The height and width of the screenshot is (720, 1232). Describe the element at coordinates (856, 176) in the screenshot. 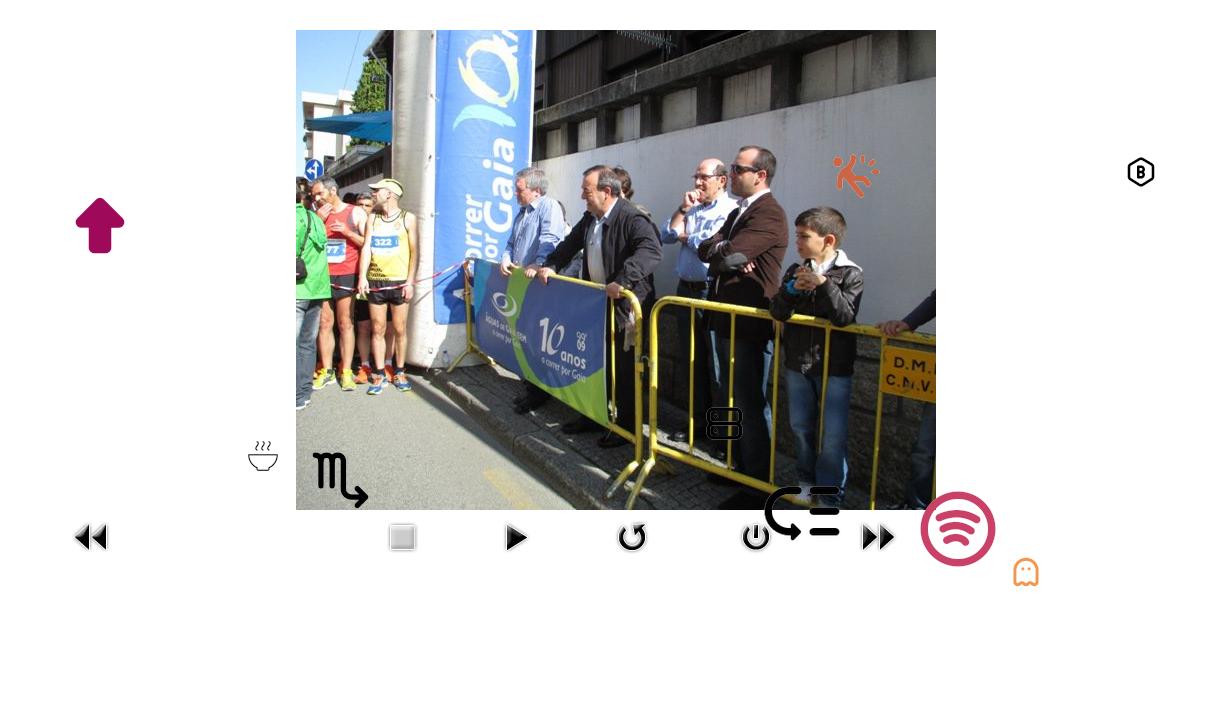

I see `indicates a slip, trip, or fall hazard warning` at that location.